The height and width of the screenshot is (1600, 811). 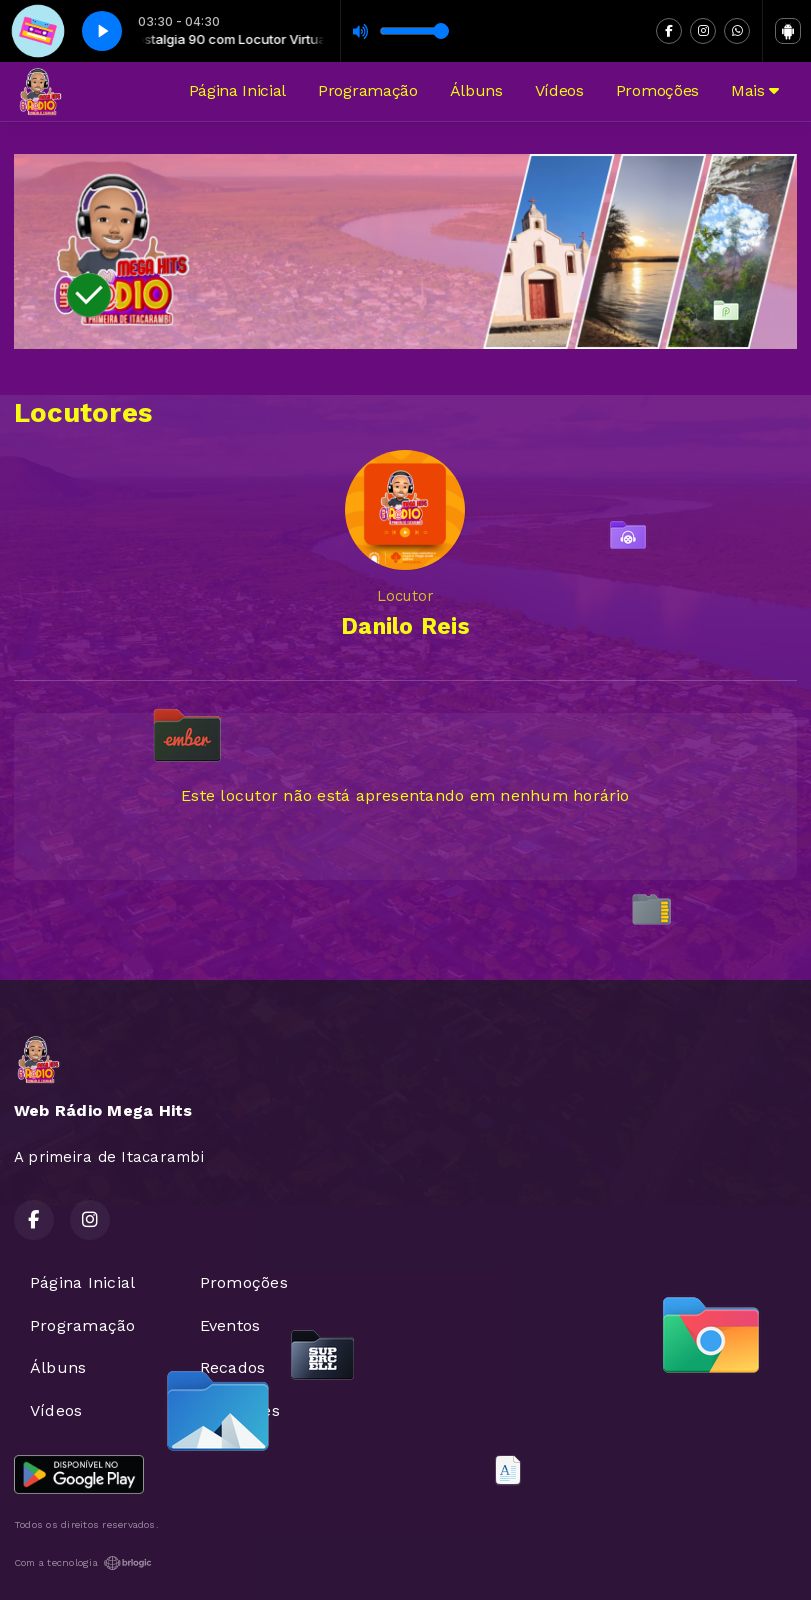 I want to click on open folder containing google chrome files, so click(x=710, y=1337).